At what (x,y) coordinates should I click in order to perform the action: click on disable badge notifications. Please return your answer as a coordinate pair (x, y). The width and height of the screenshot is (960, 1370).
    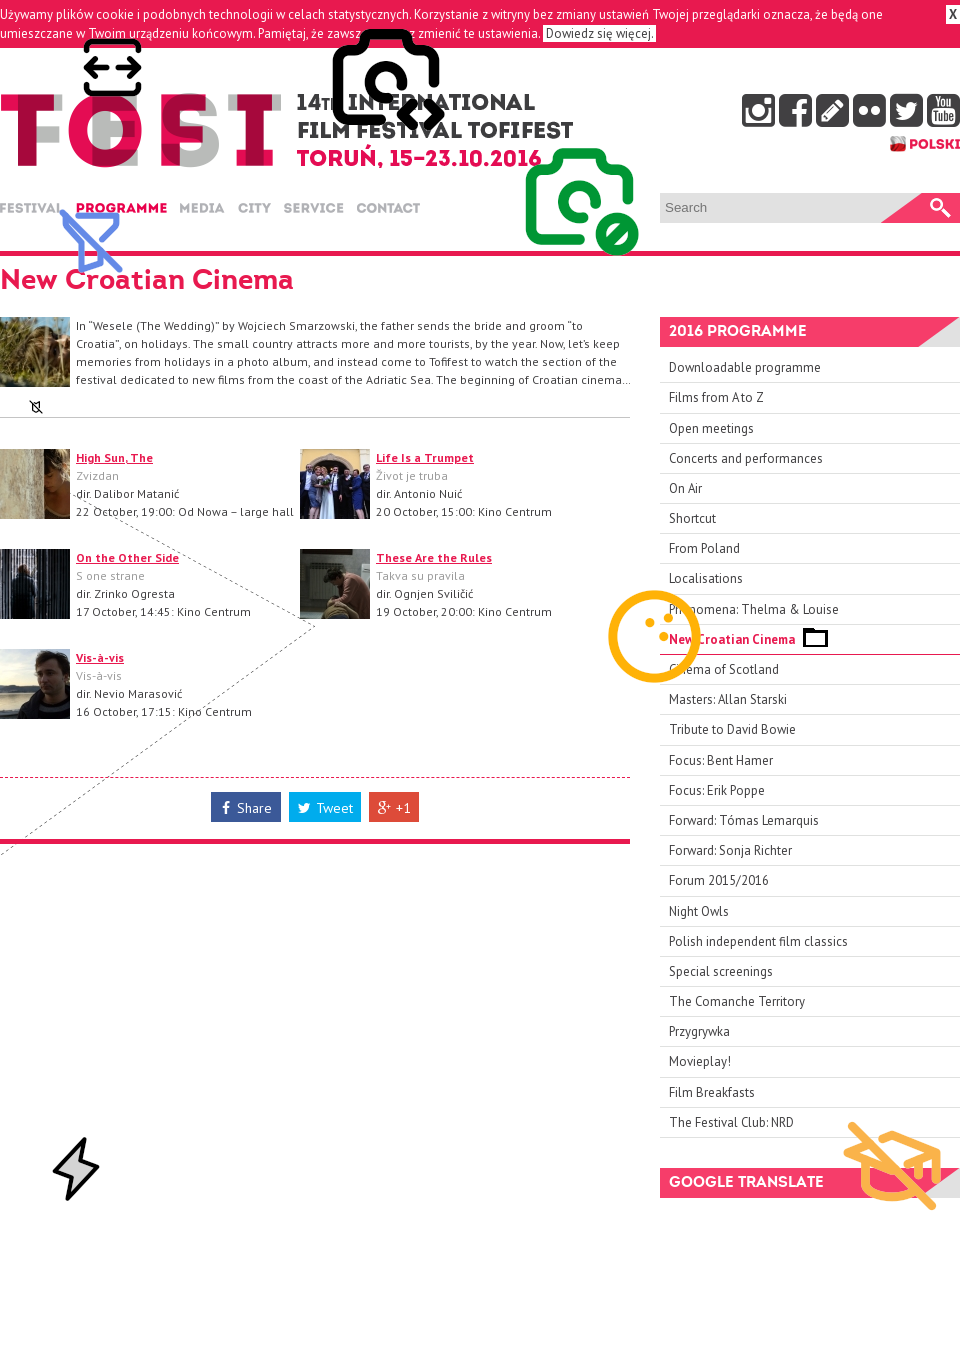
    Looking at the image, I should click on (36, 407).